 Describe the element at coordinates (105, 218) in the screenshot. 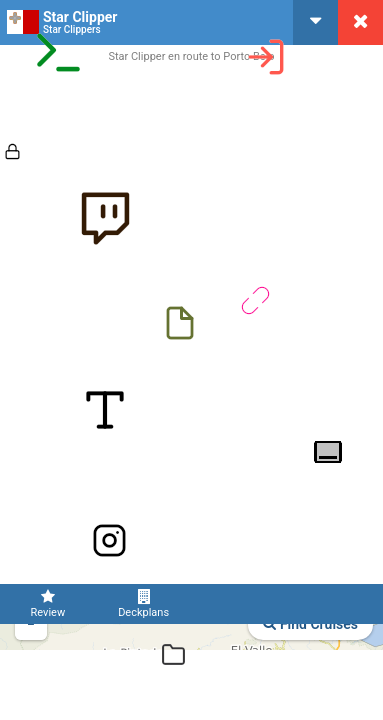

I see `open twitch app` at that location.